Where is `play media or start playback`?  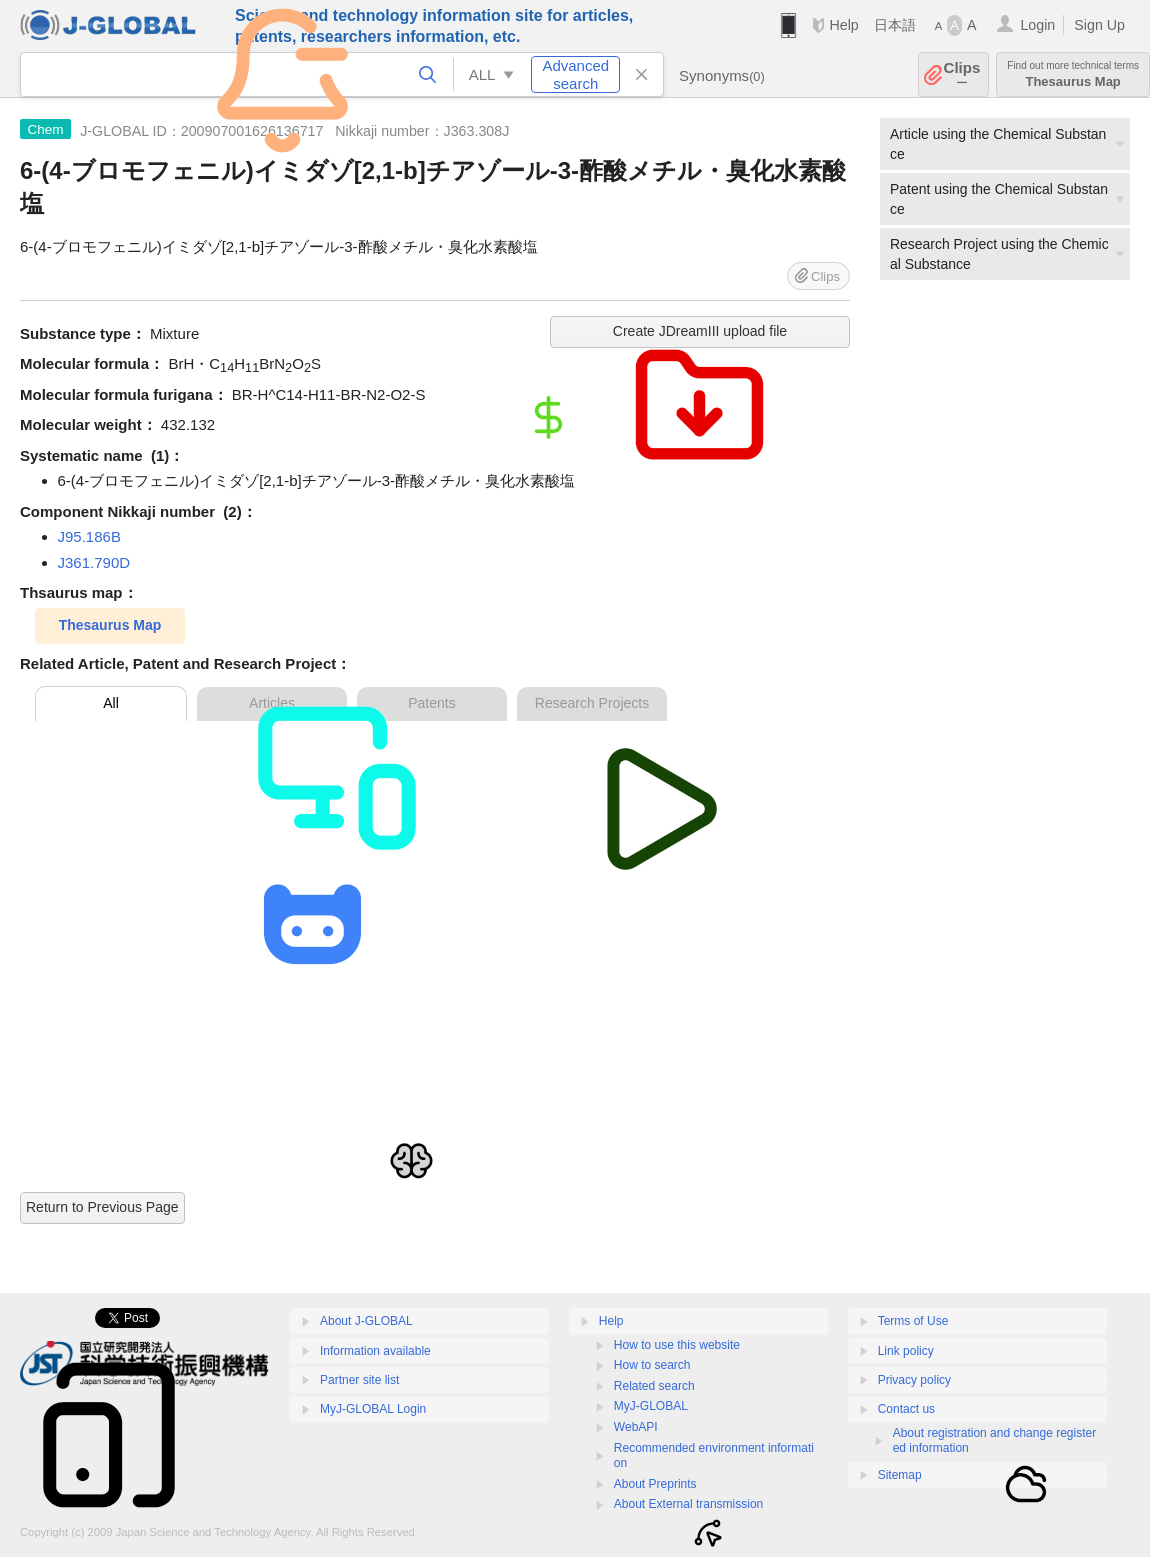 play media or start playback is located at coordinates (656, 809).